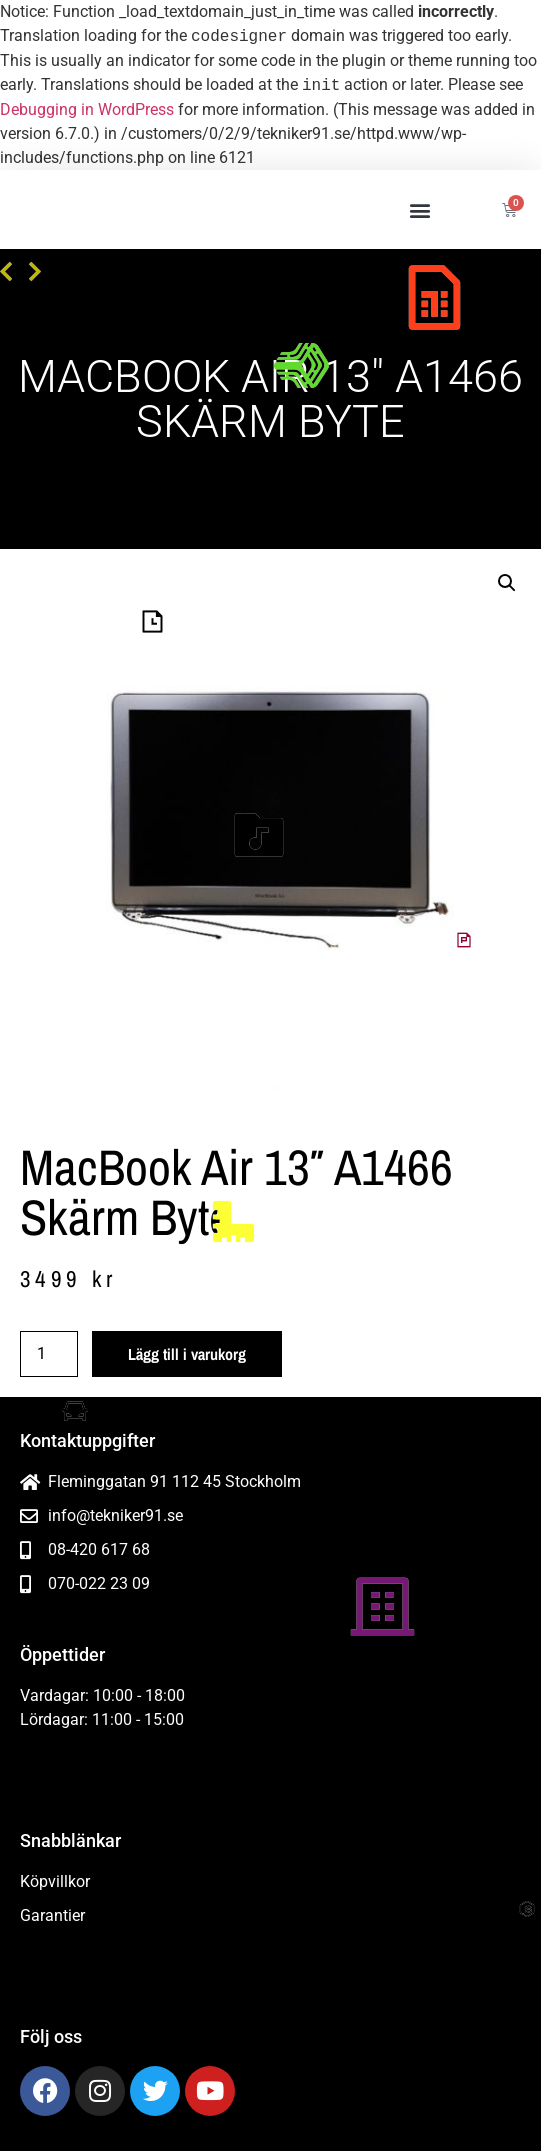 The height and width of the screenshot is (2151, 541). I want to click on select car or driving mode for navigation, so click(75, 1410).